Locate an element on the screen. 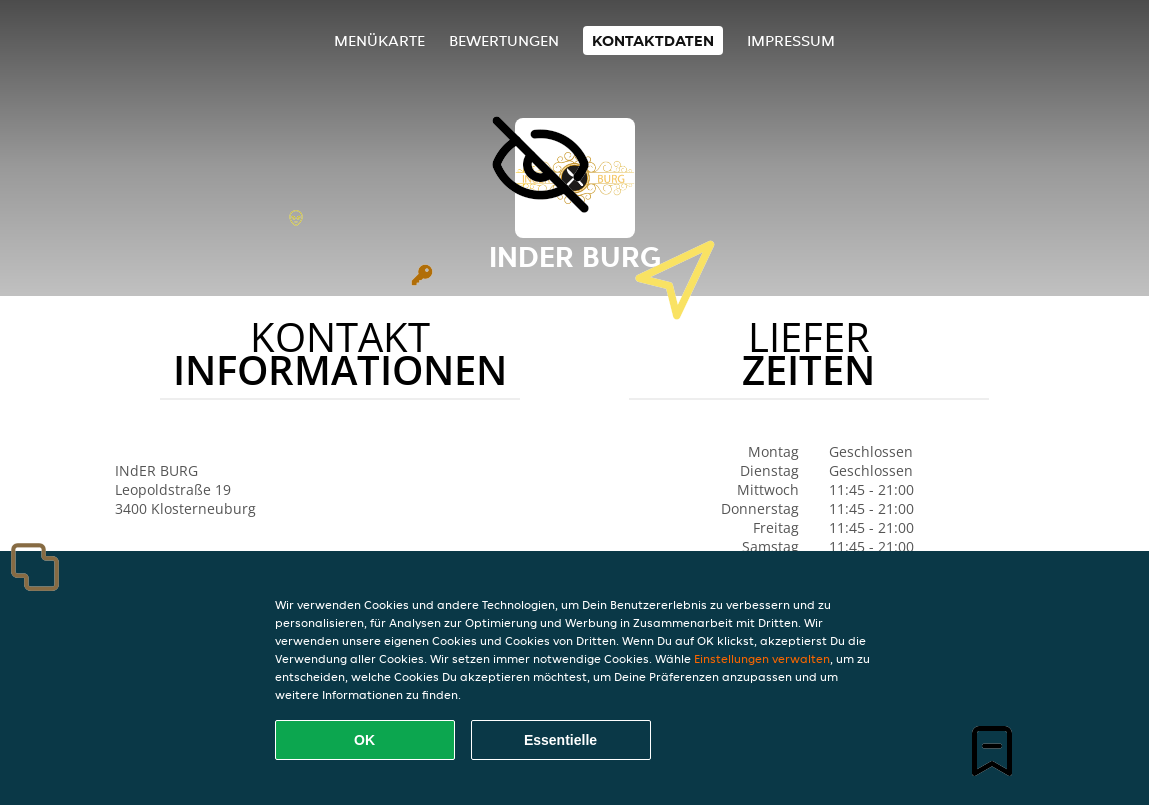 The height and width of the screenshot is (805, 1149). merge or combine selected items is located at coordinates (35, 567).